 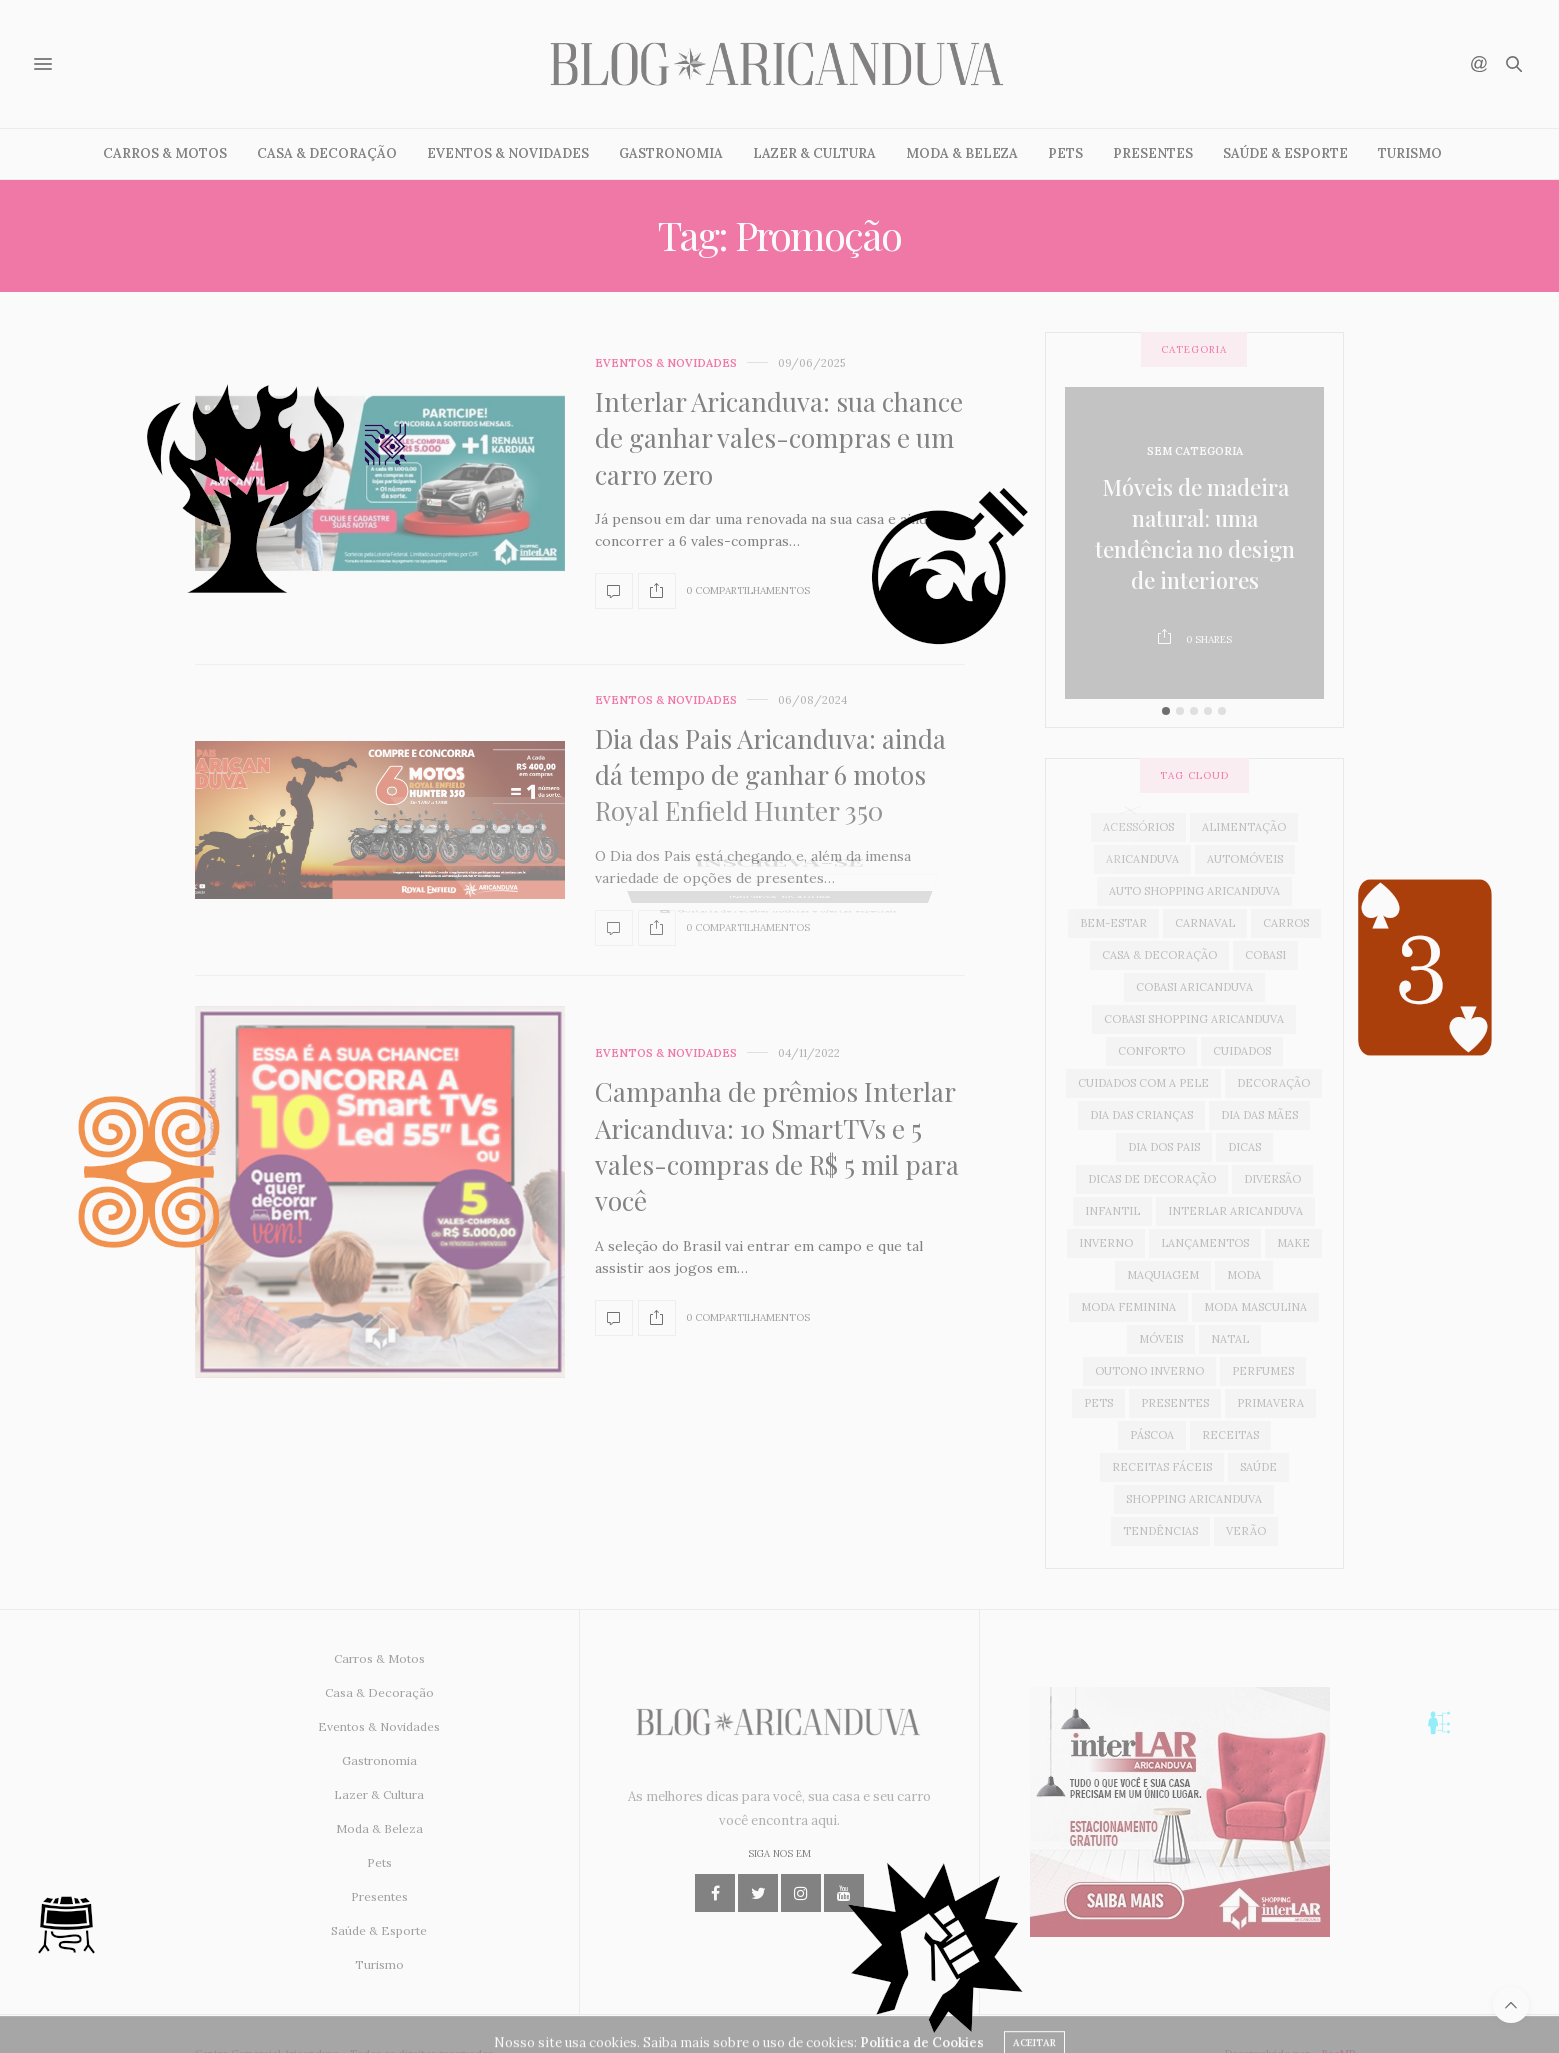 I want to click on select the three of spades card, so click(x=1424, y=967).